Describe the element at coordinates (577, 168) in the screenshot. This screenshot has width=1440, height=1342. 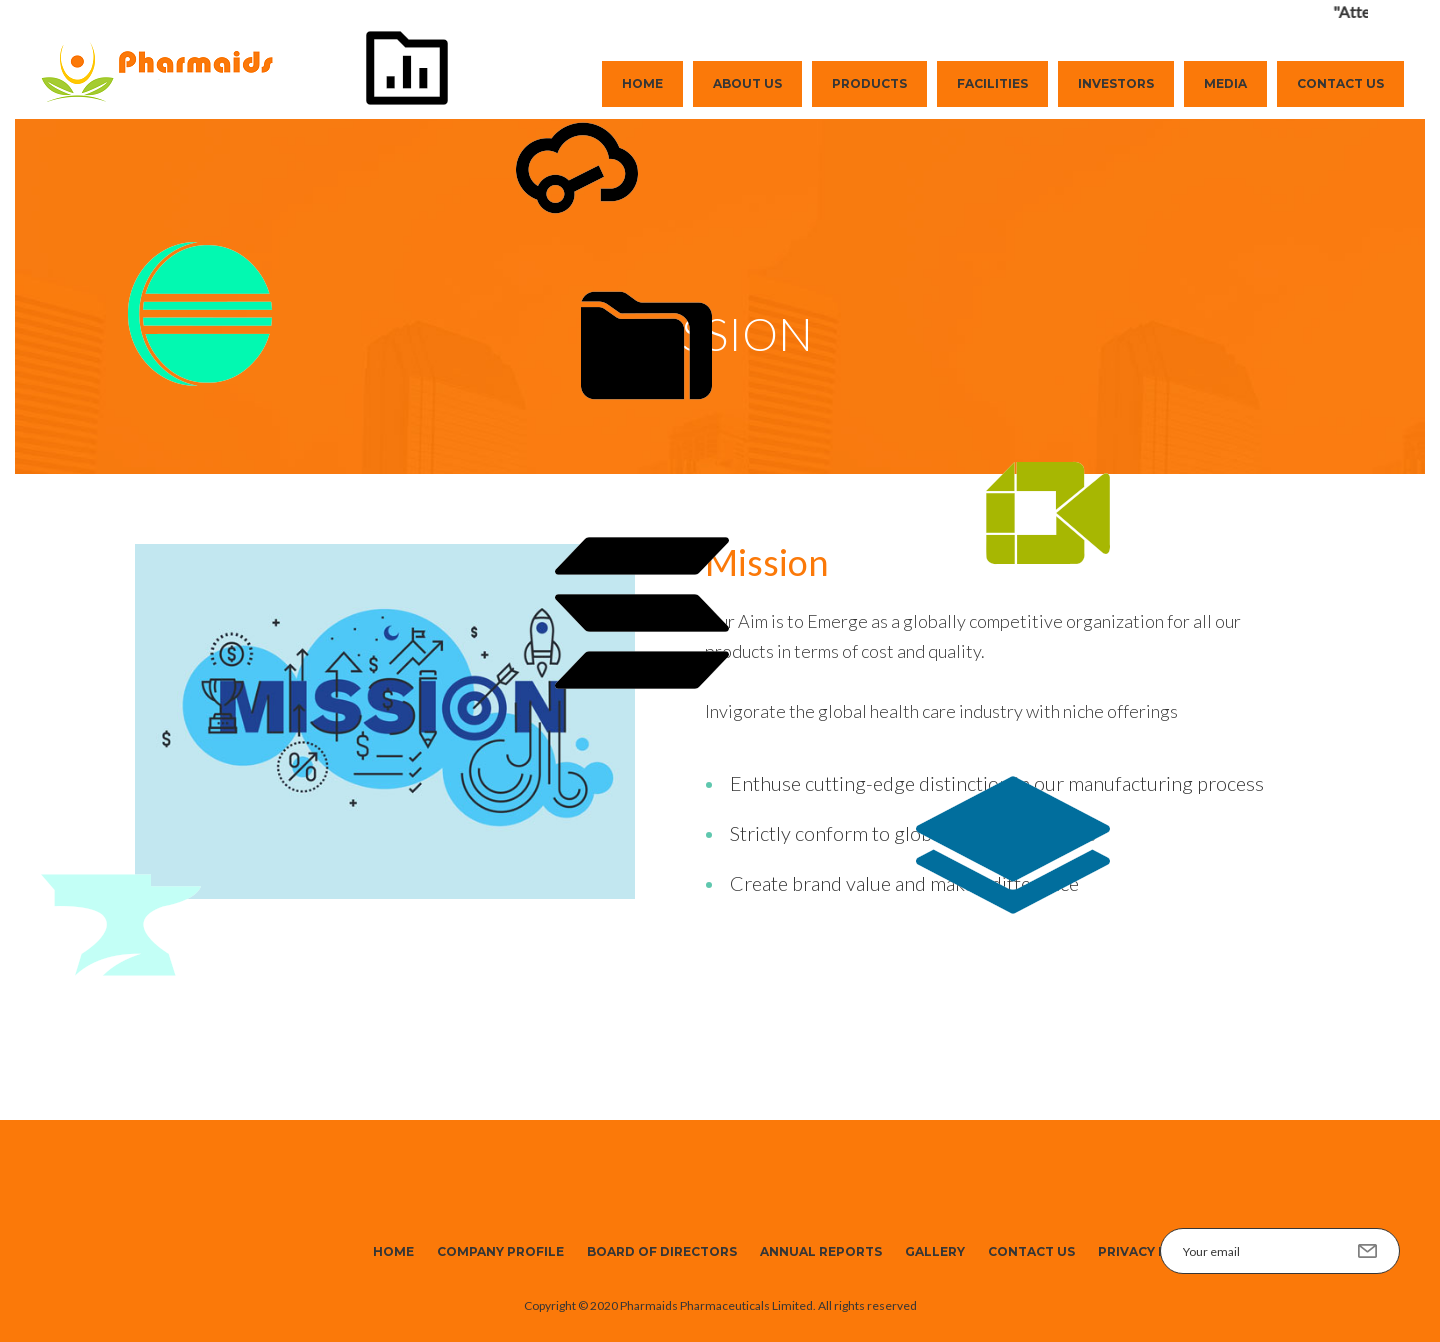
I see `open EasyEDA circuit design application` at that location.